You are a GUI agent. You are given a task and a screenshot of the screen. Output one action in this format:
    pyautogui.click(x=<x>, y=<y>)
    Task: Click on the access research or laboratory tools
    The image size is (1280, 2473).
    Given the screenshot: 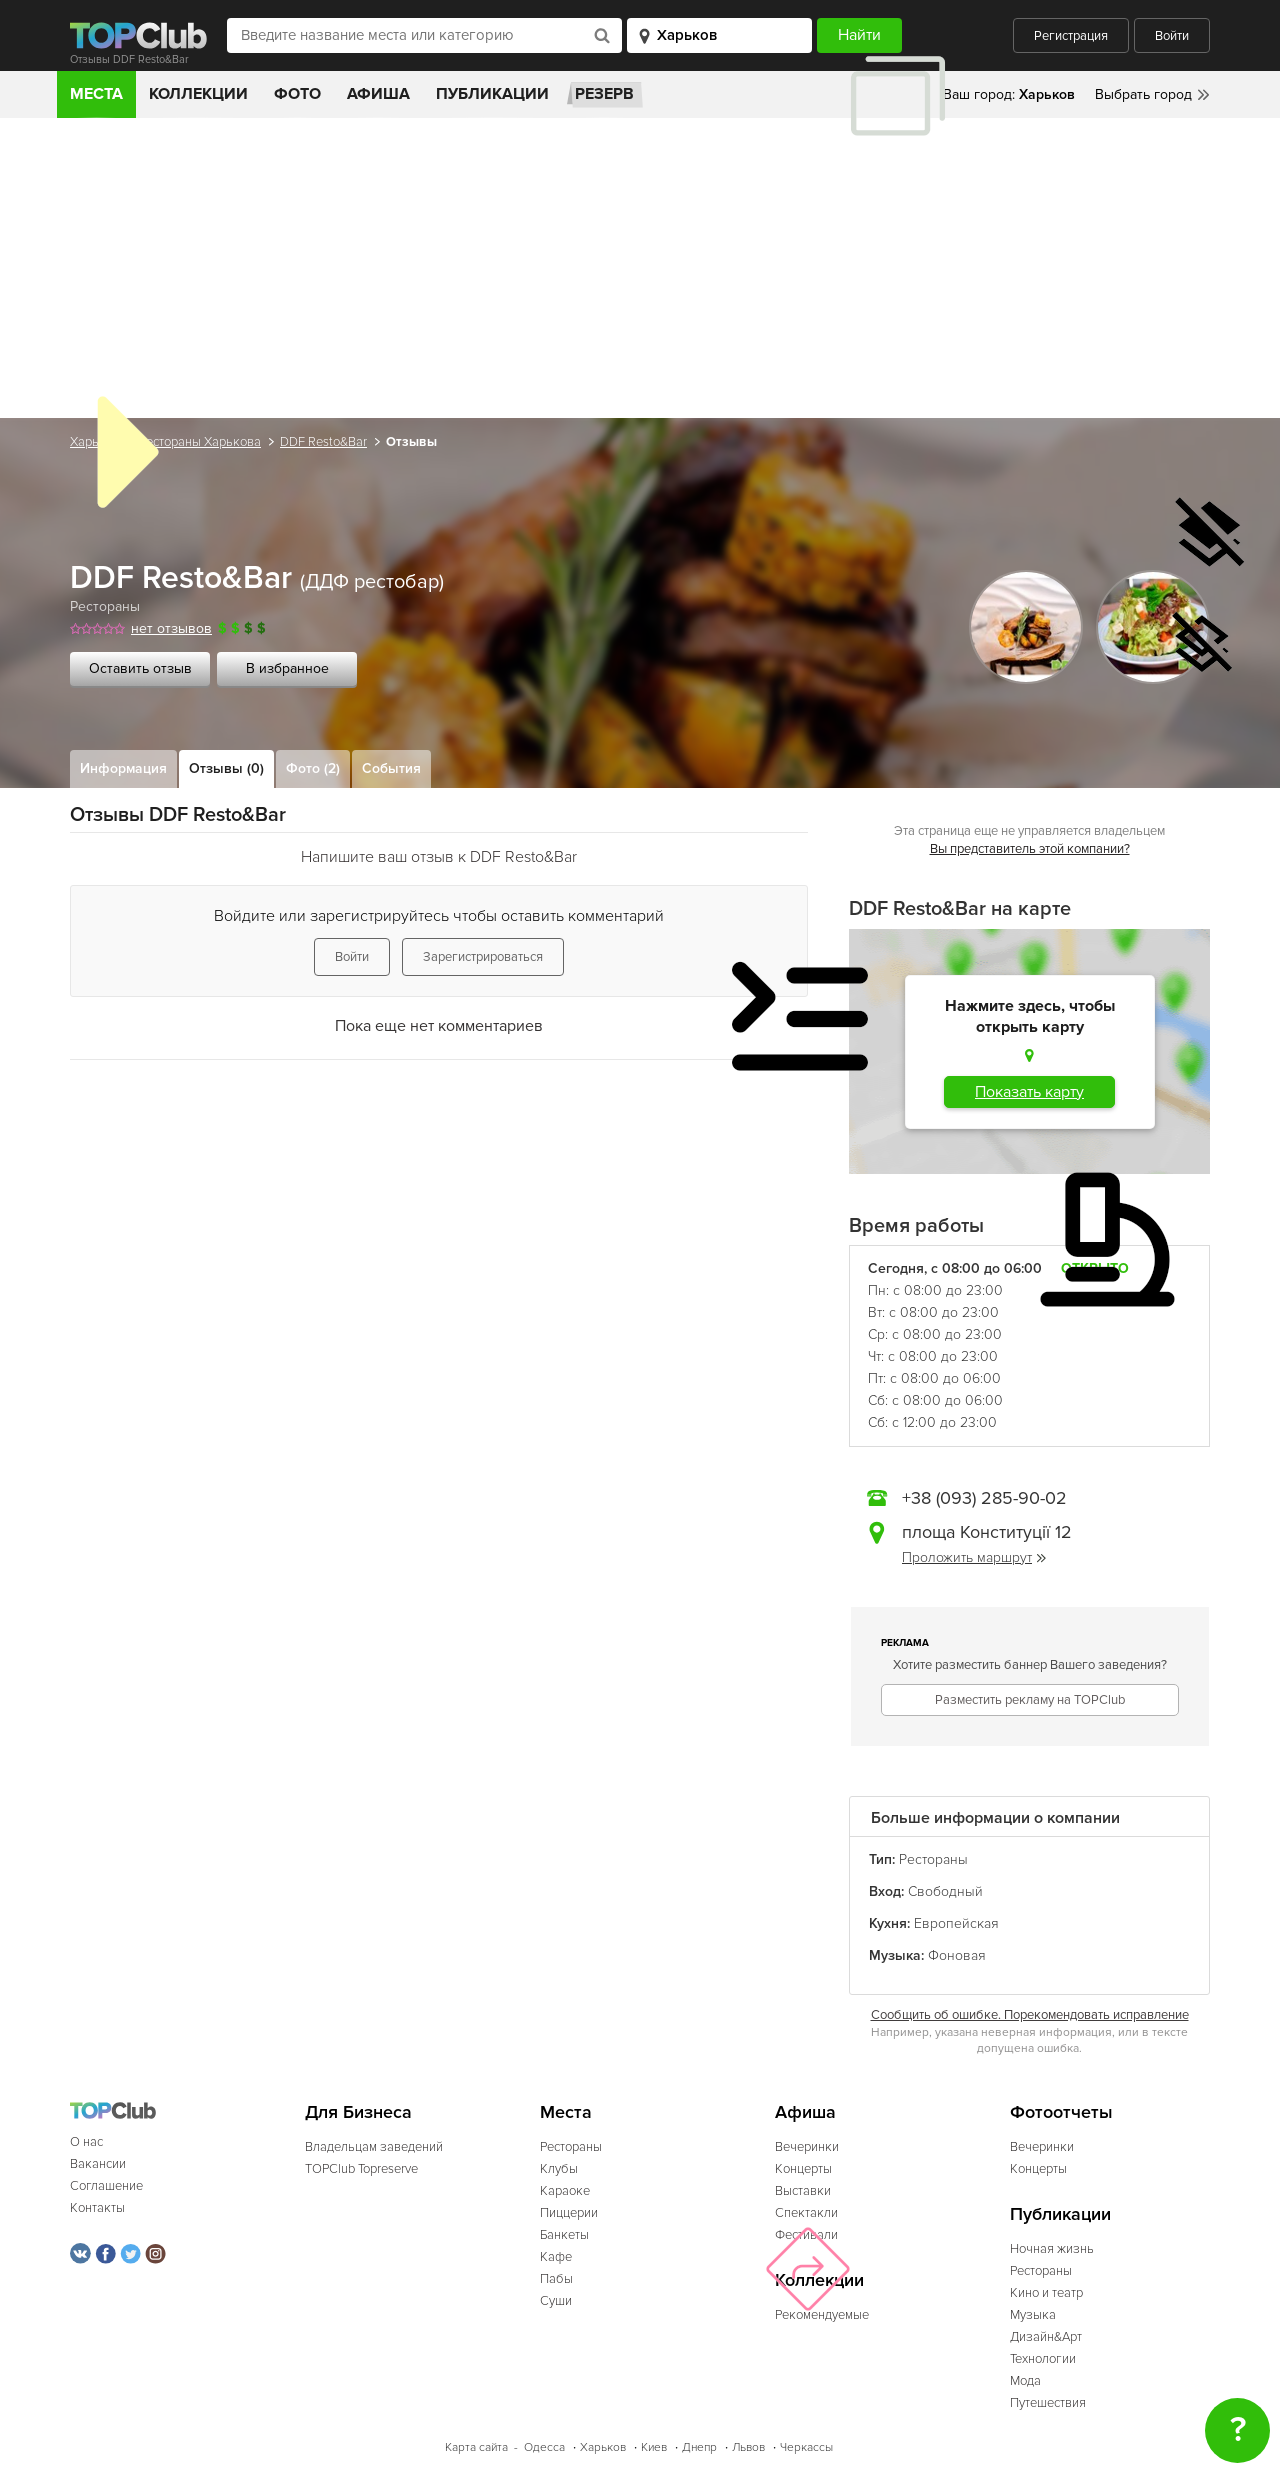 What is the action you would take?
    pyautogui.click(x=1107, y=1244)
    